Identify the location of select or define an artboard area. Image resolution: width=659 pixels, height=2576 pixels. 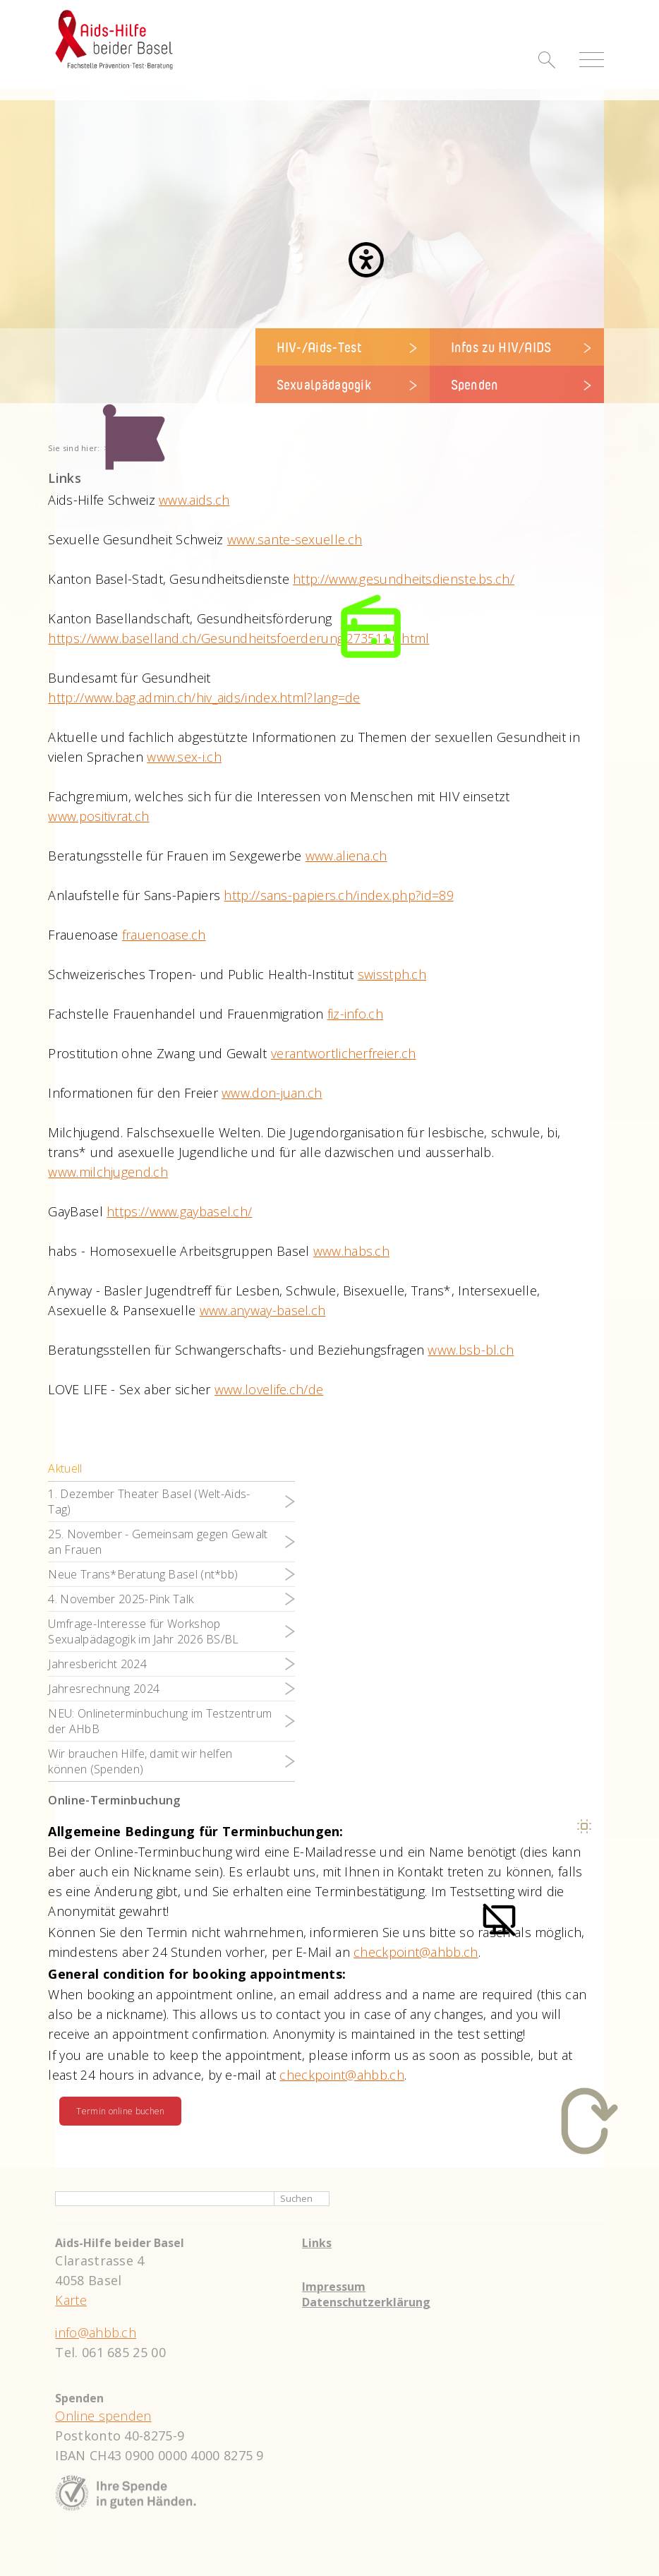
(584, 1826).